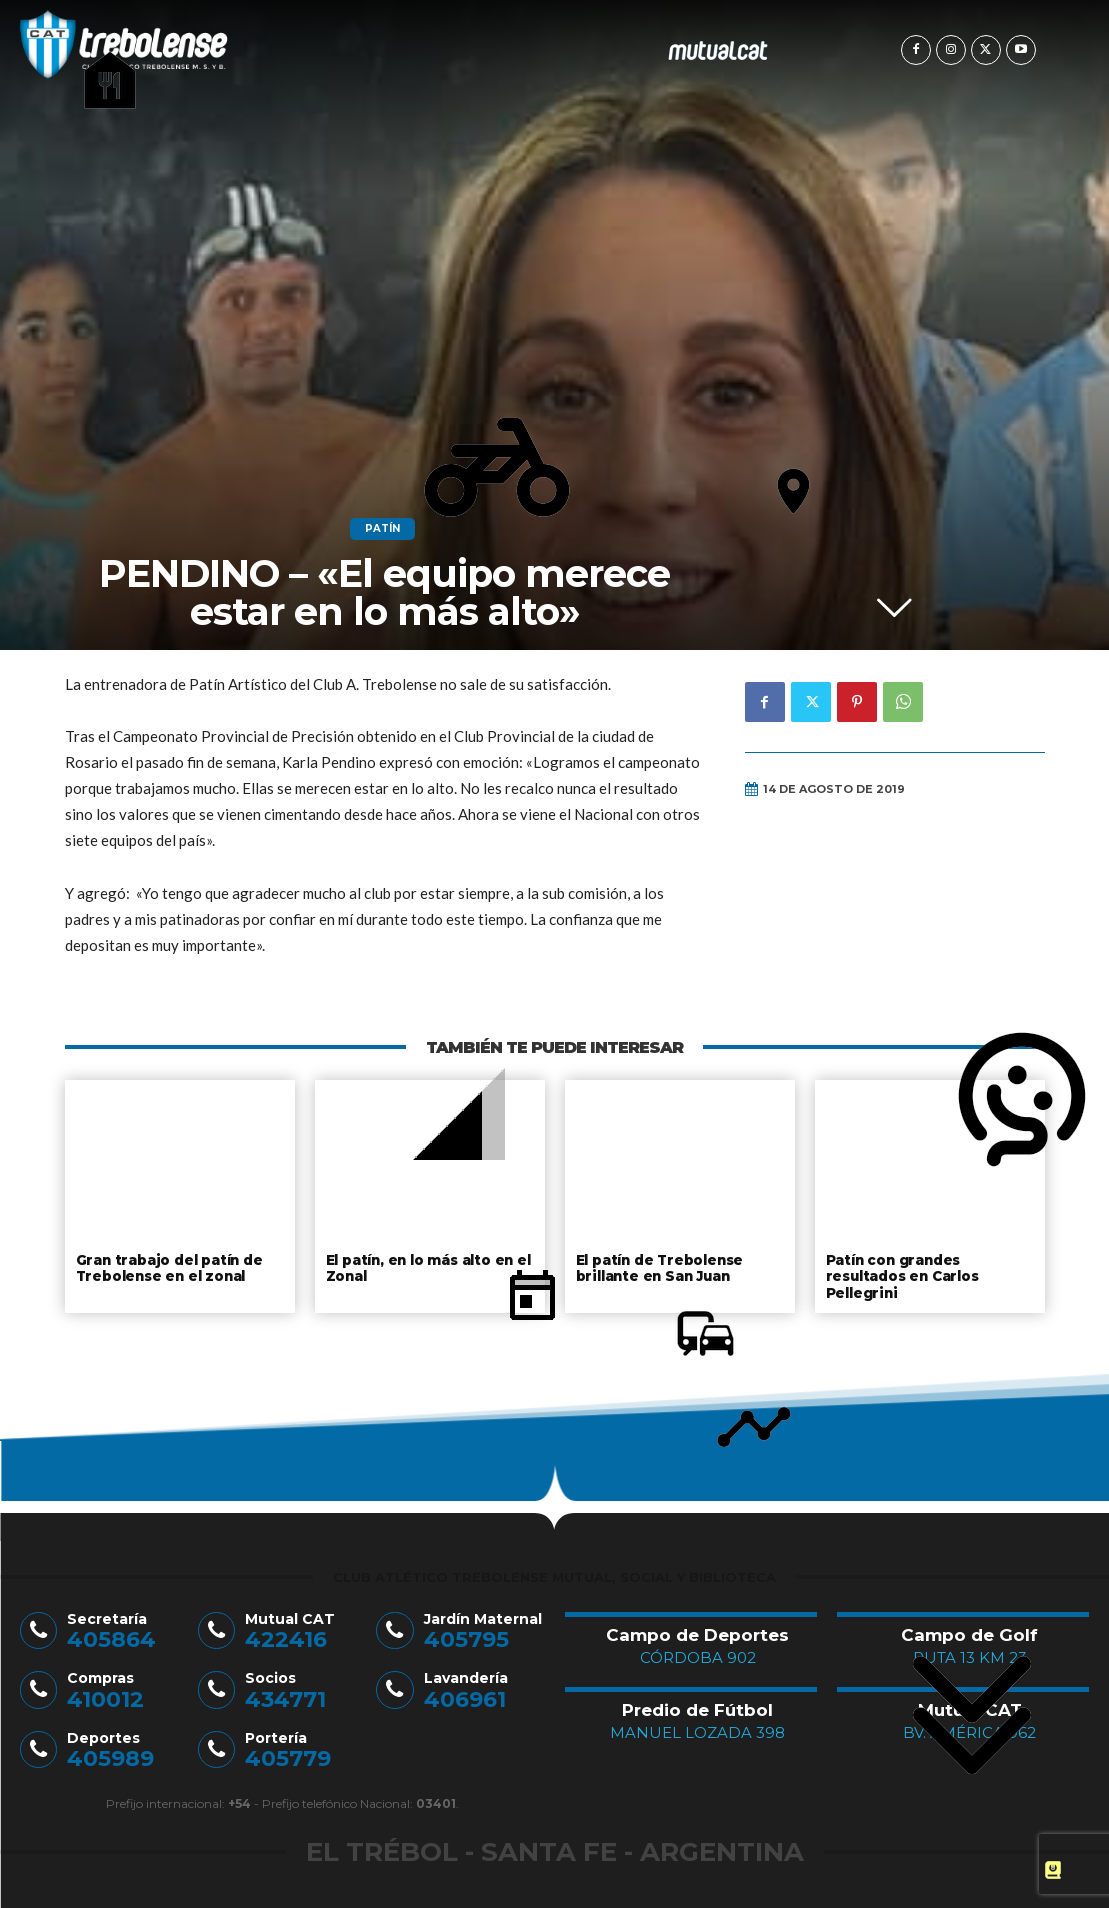  I want to click on expand content or show more items below, so click(972, 1710).